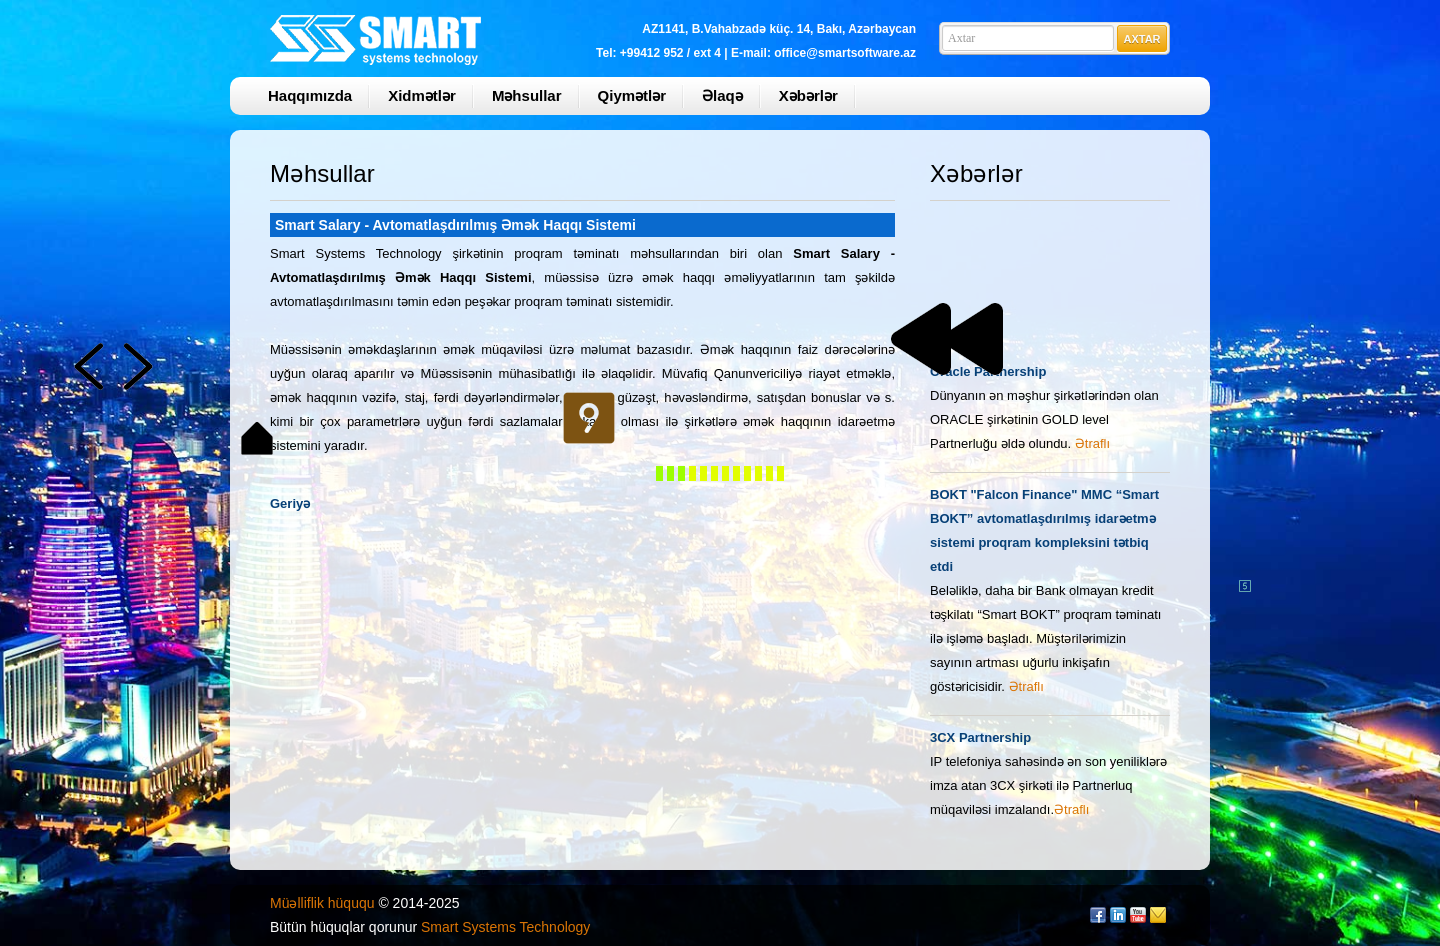  I want to click on view or edit source code, so click(113, 366).